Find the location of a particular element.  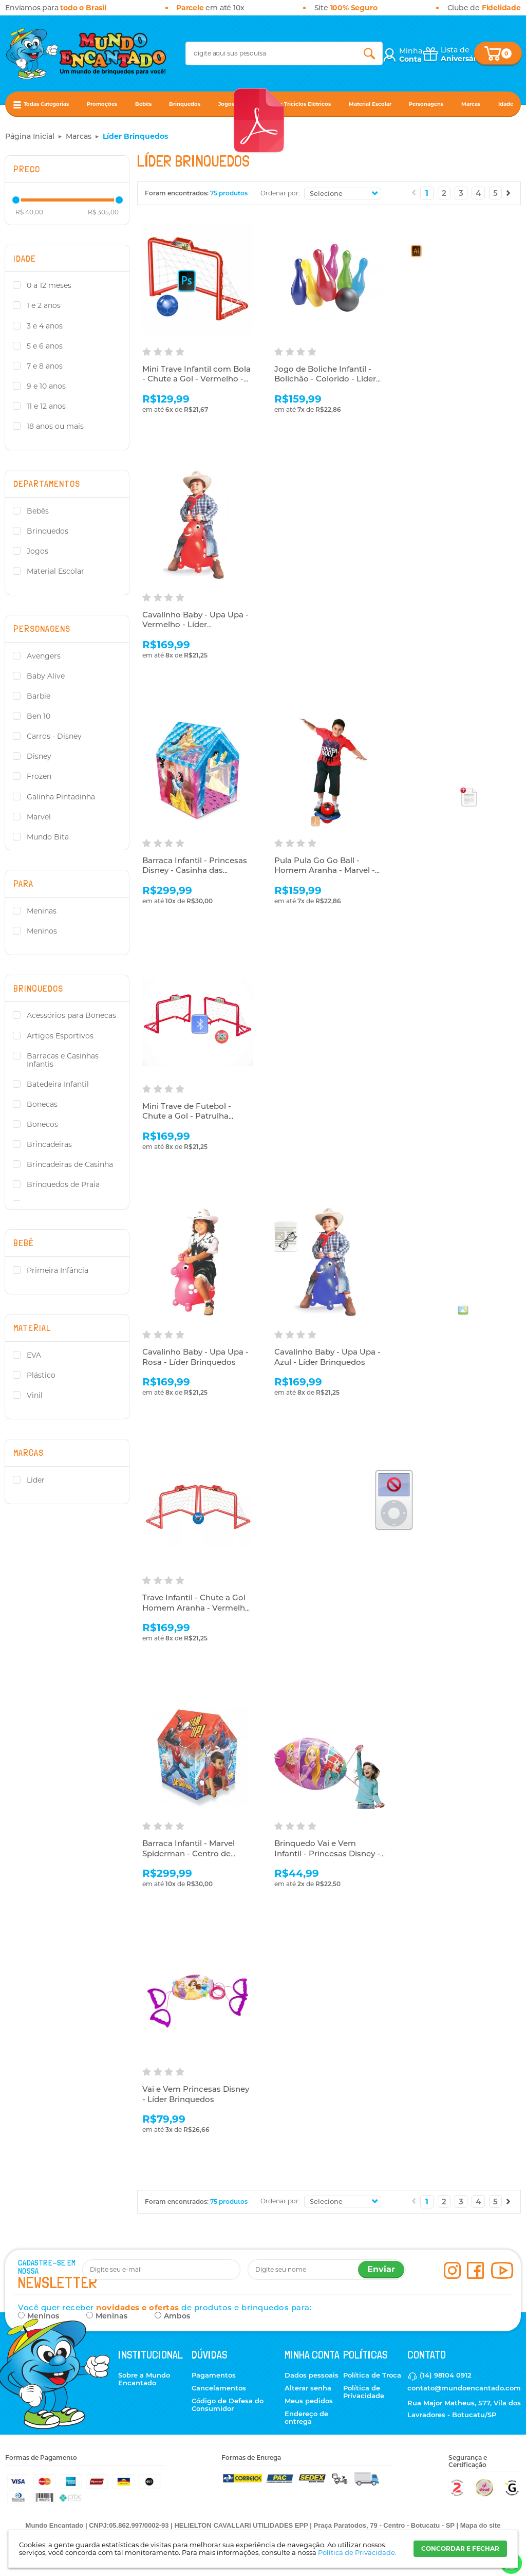

iPod device is unavailable or cannot be connected is located at coordinates (394, 1500).